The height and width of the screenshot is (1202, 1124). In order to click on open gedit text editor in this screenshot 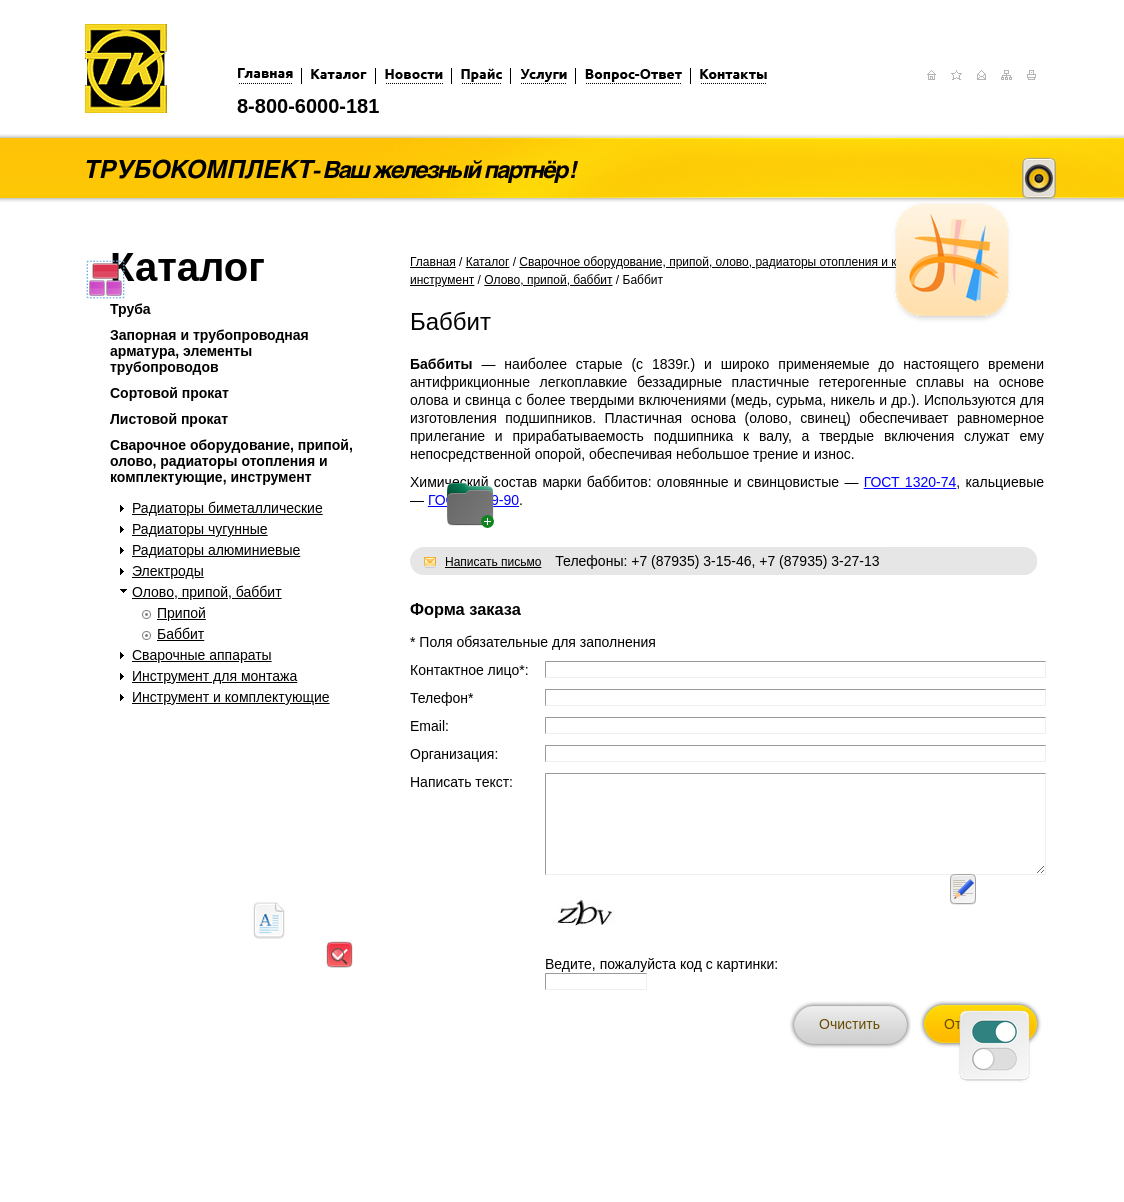, I will do `click(963, 889)`.